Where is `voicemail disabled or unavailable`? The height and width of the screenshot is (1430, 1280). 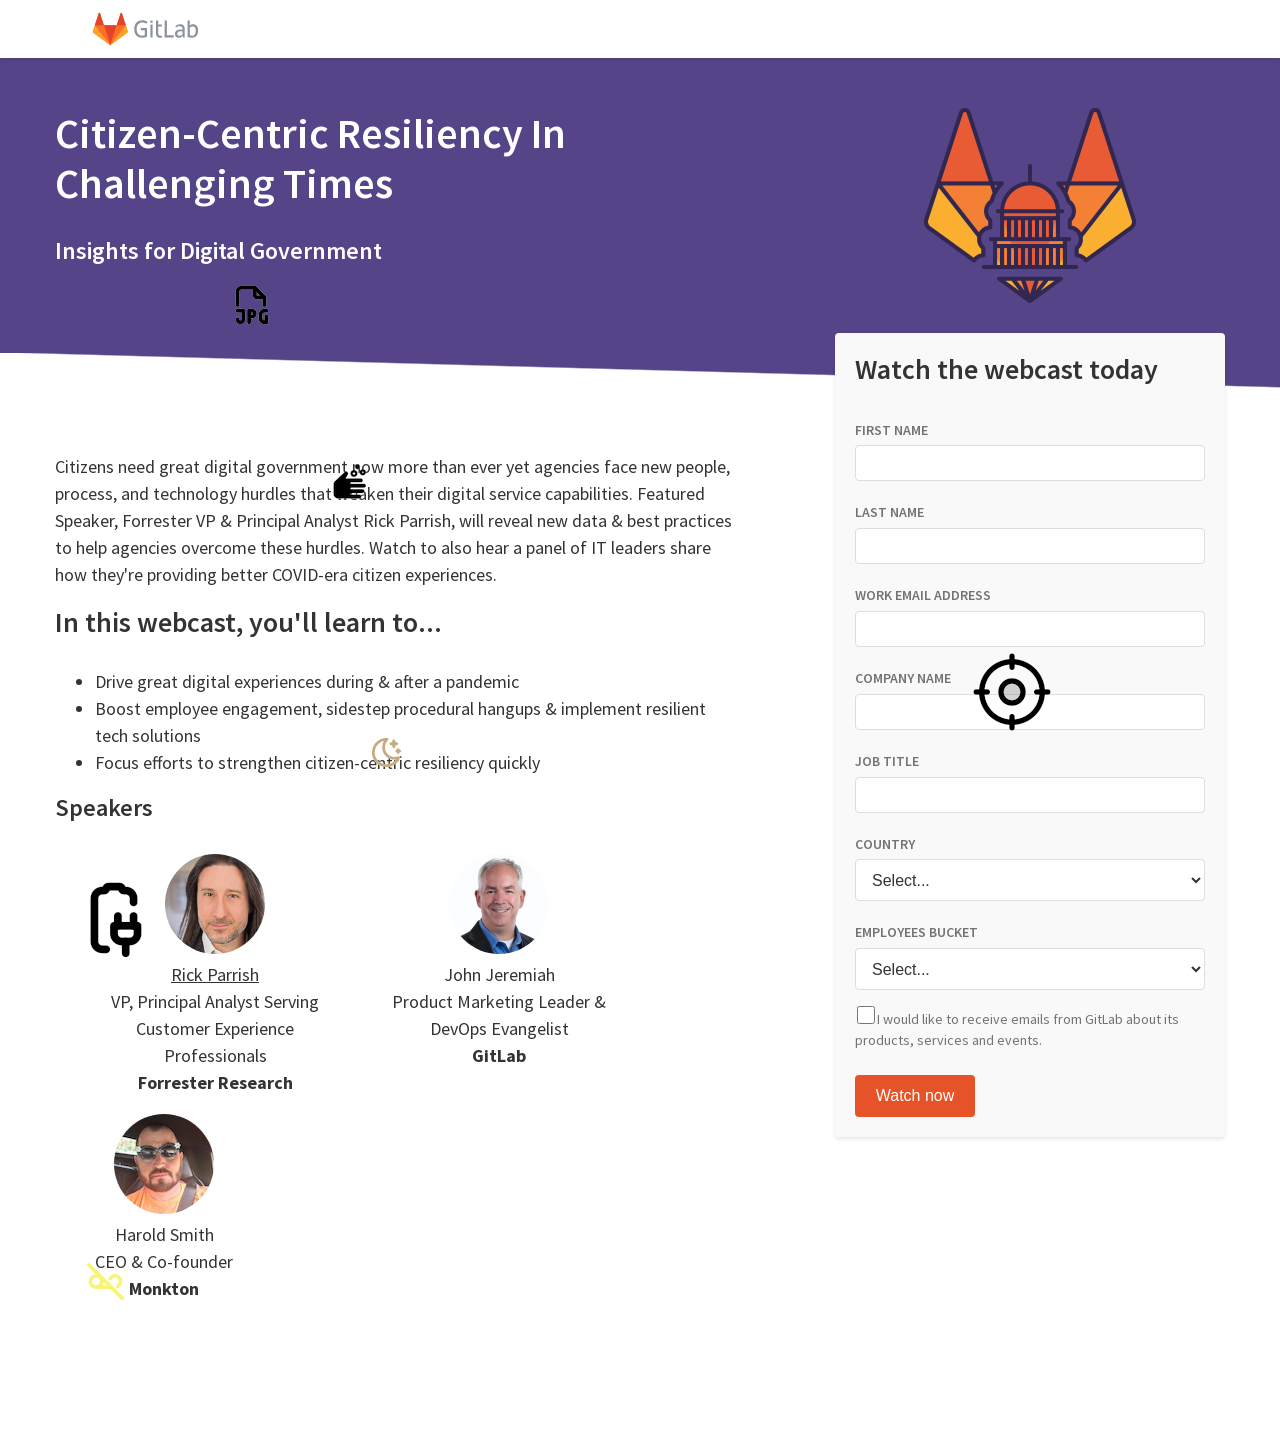
voicemail disabled or unavailable is located at coordinates (105, 1281).